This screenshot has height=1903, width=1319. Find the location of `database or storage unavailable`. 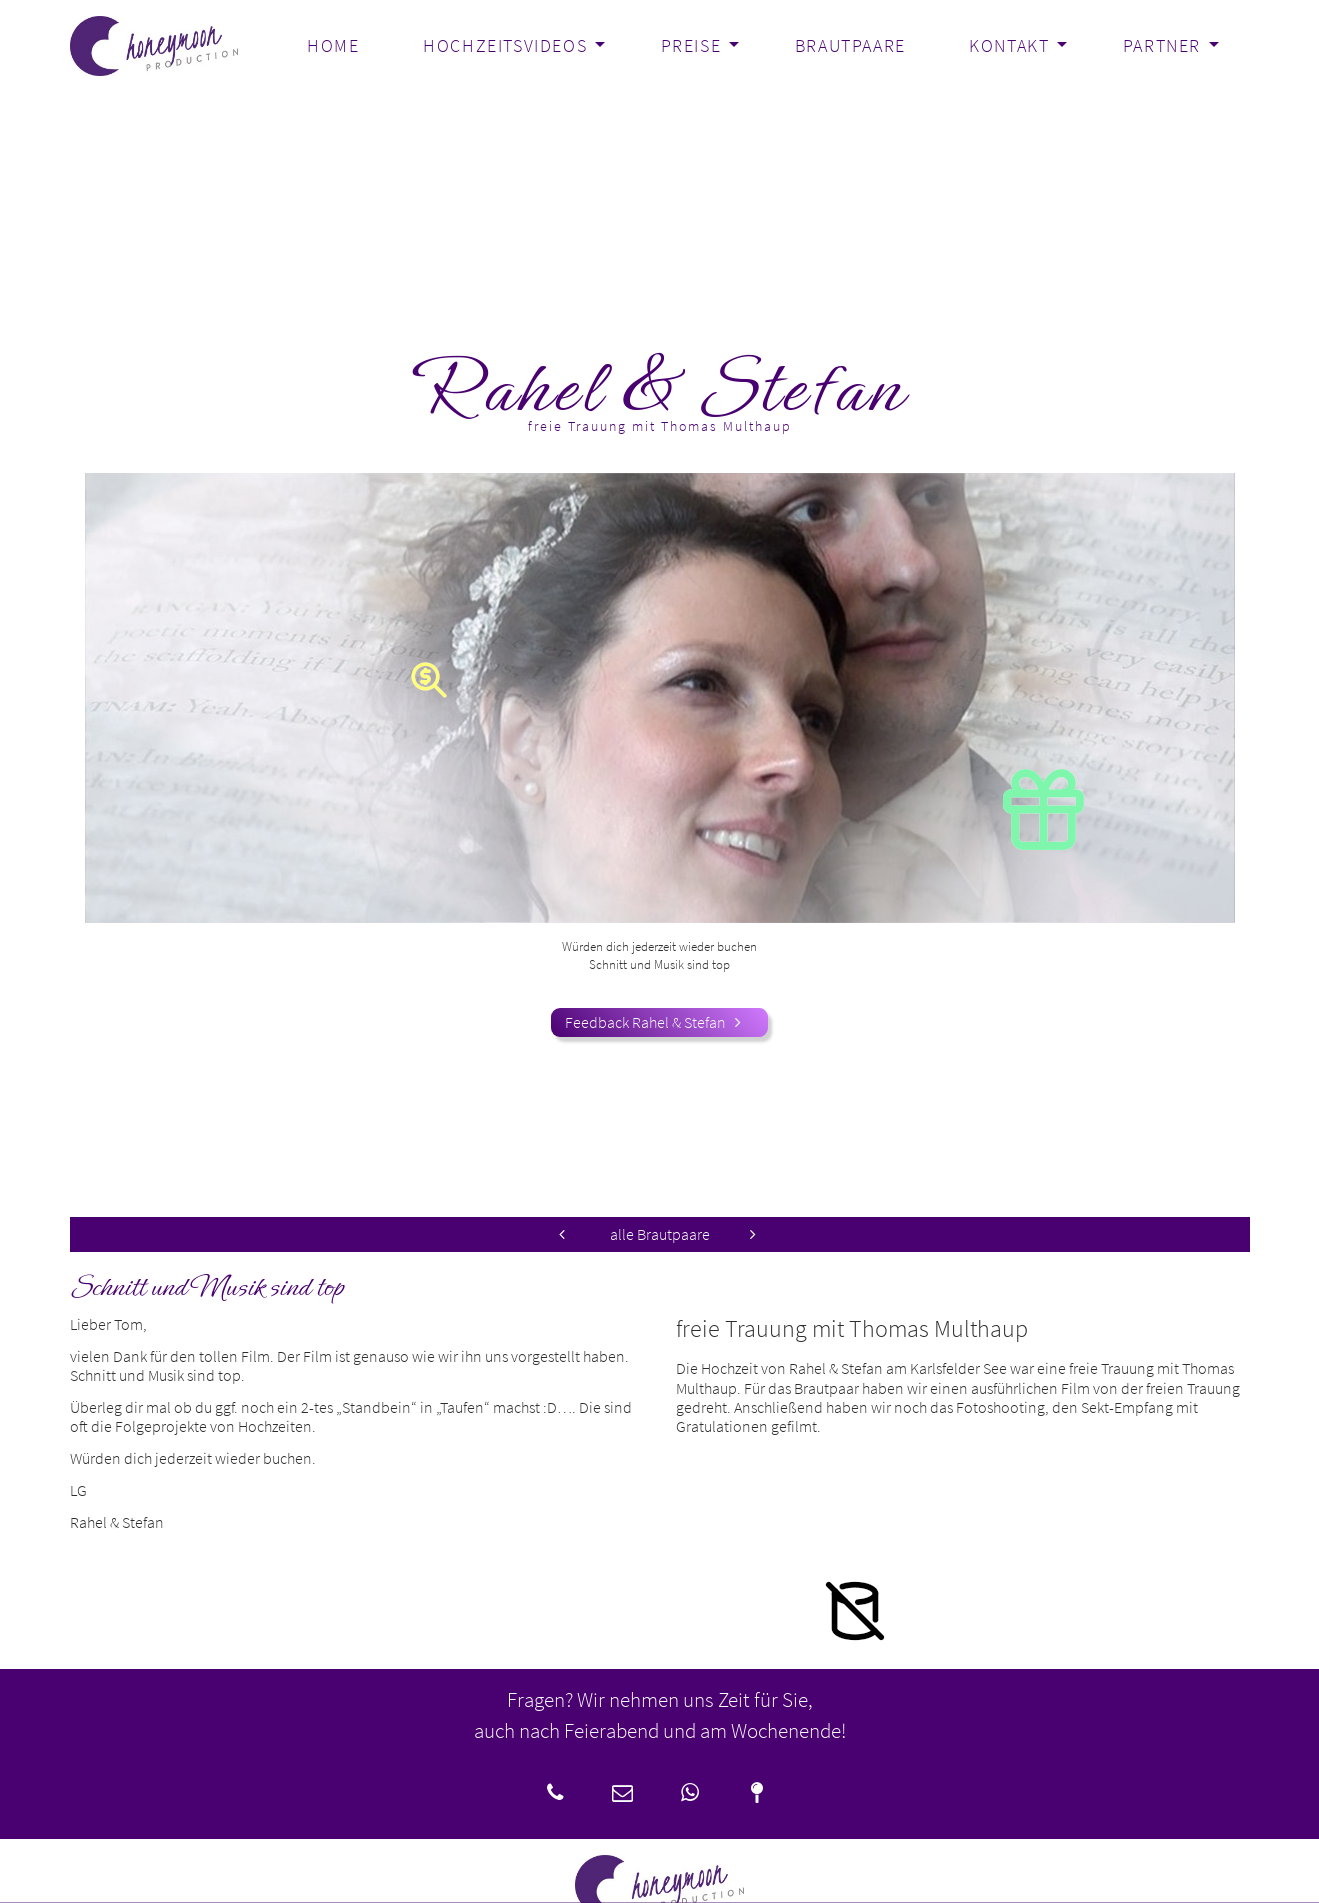

database or storage unavailable is located at coordinates (855, 1611).